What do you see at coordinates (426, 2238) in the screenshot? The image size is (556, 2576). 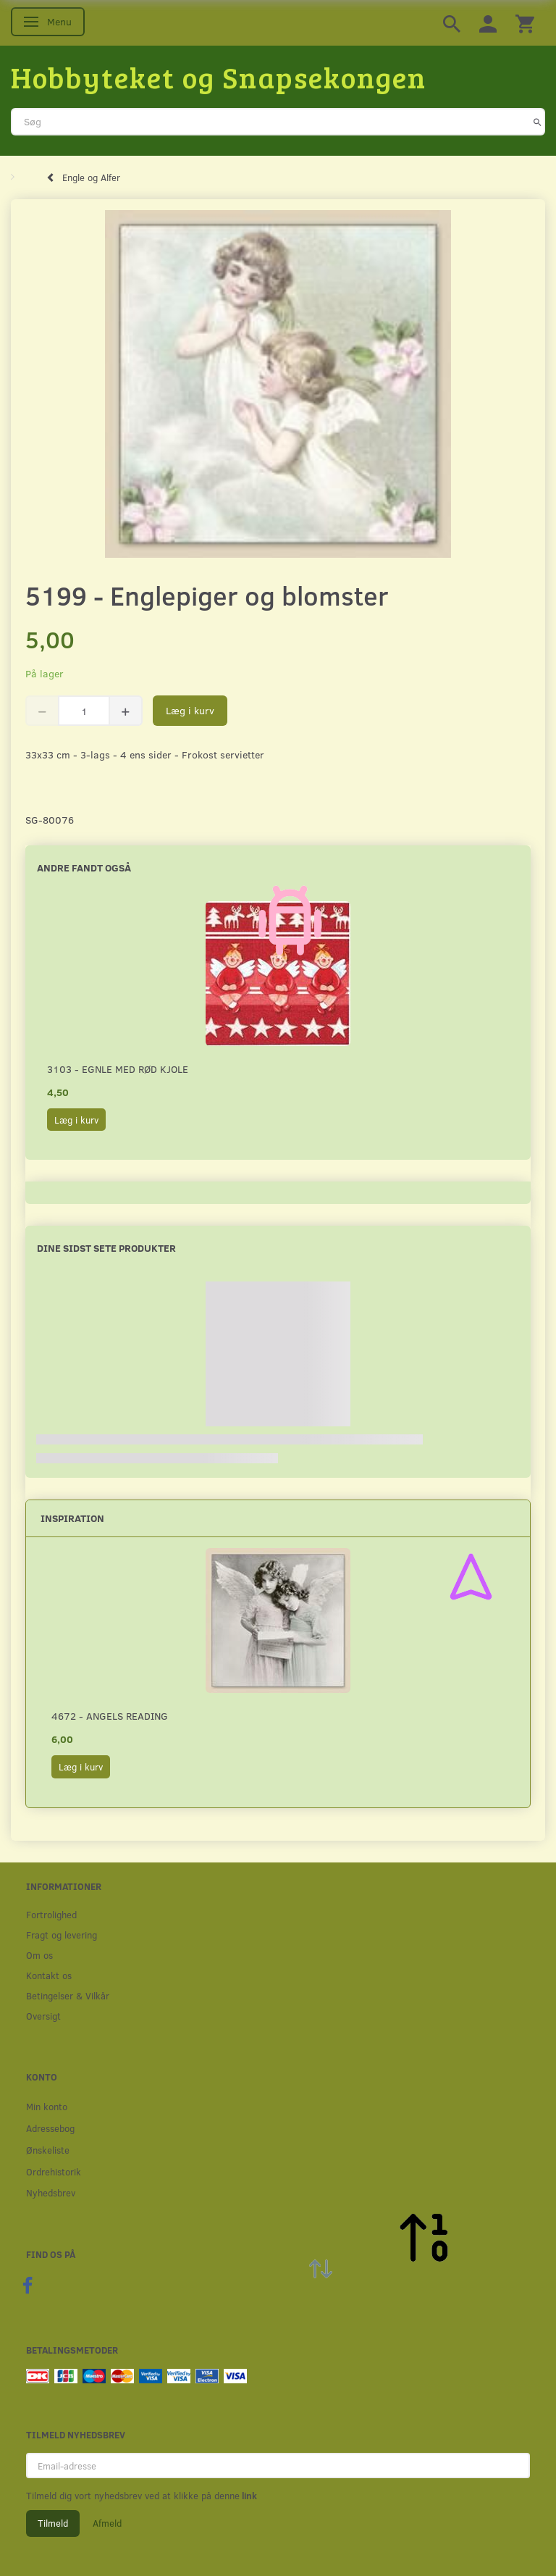 I see `sort numerically in descending order (high to low)` at bounding box center [426, 2238].